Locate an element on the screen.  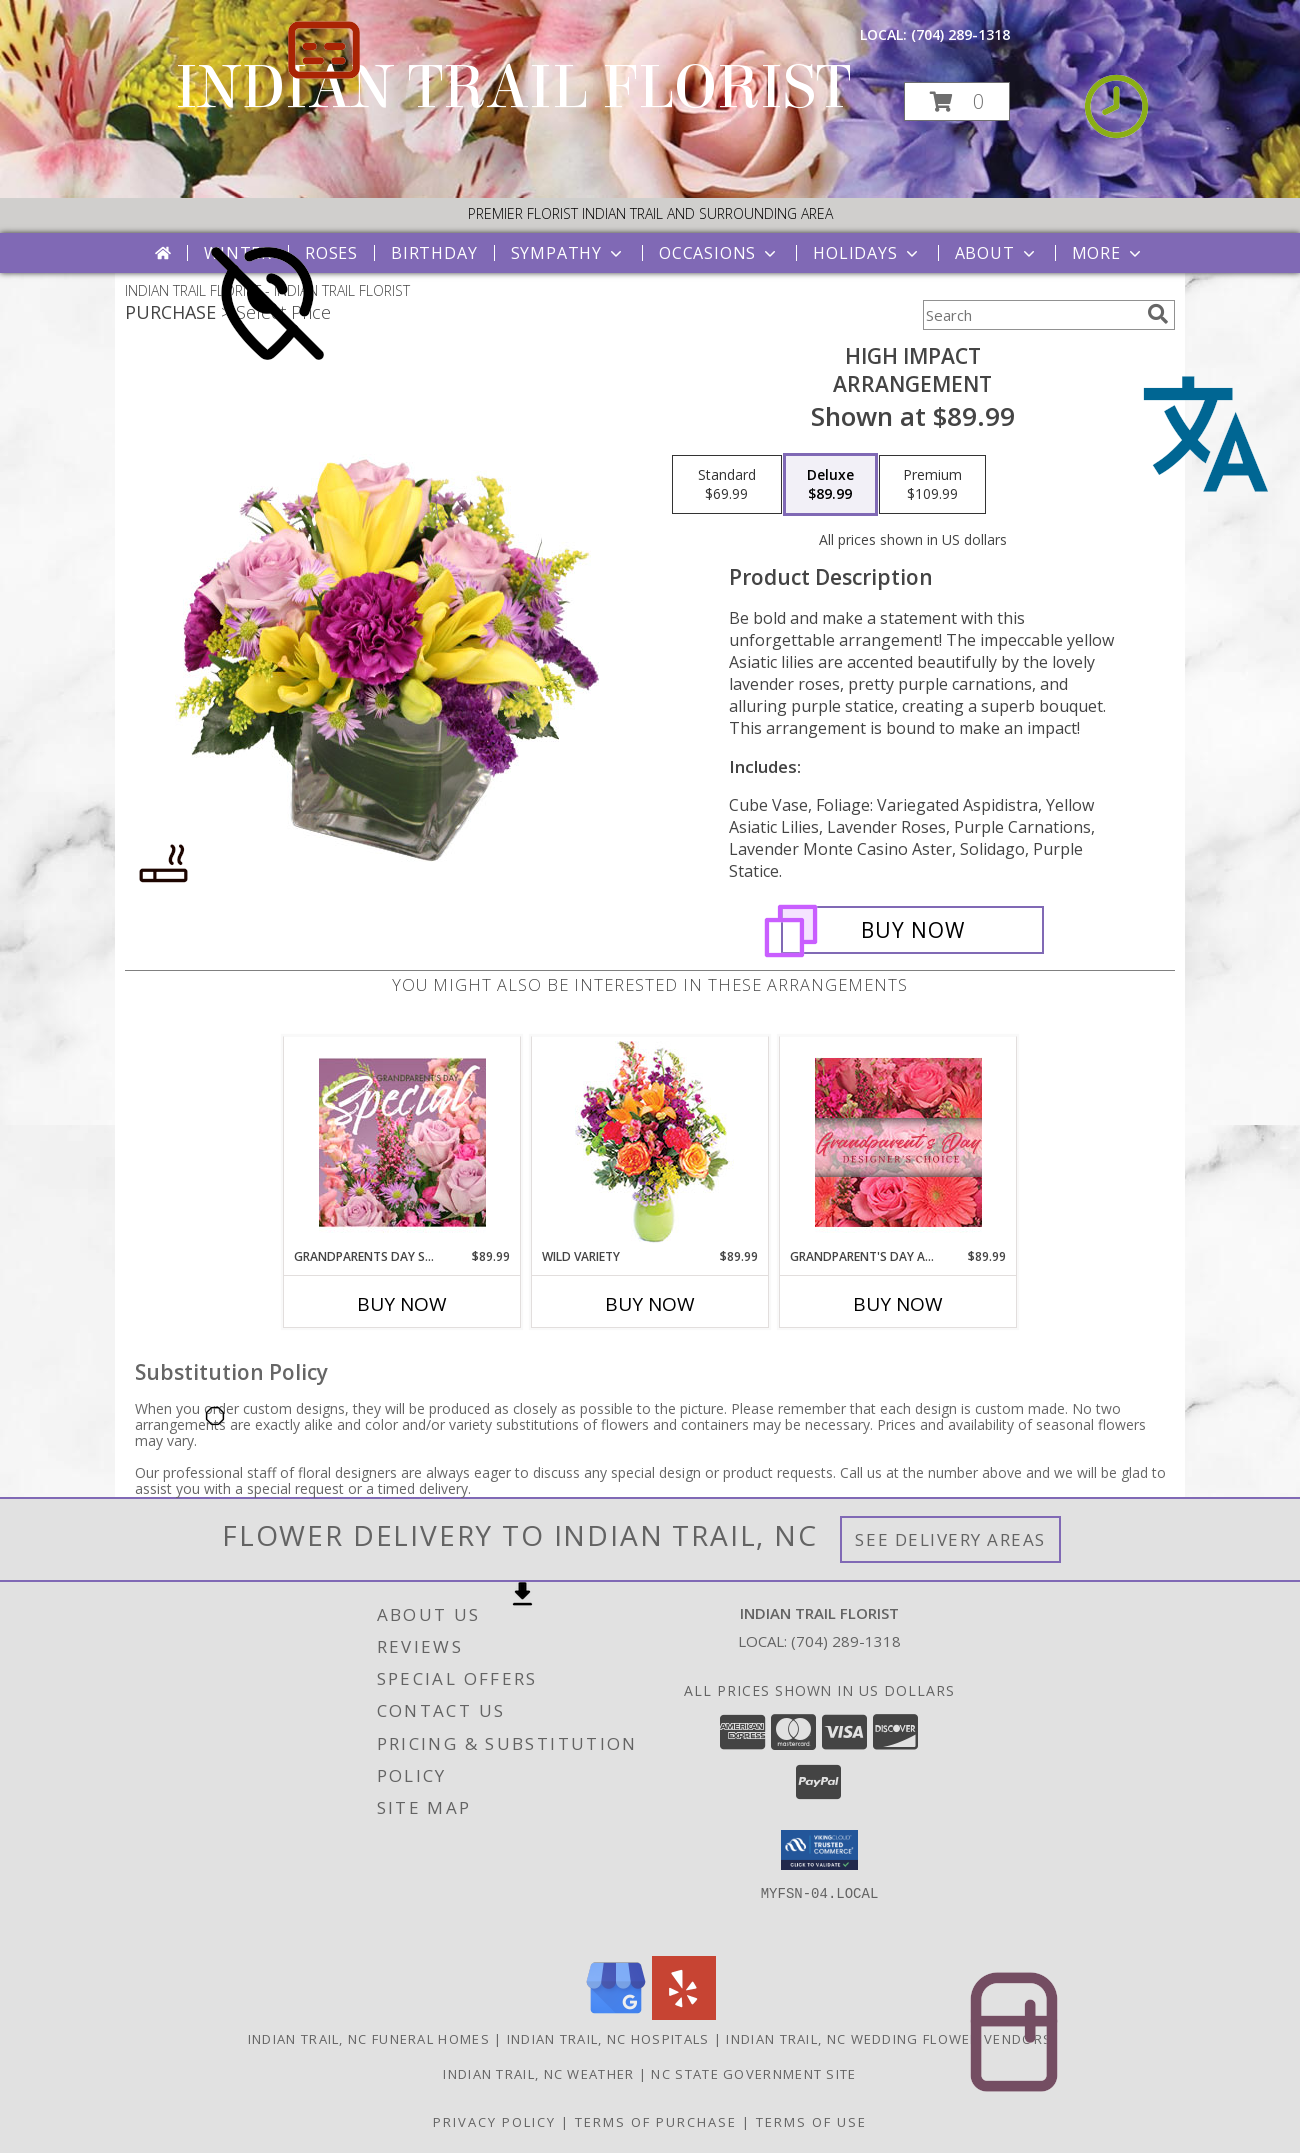
download a file or content is located at coordinates (522, 1594).